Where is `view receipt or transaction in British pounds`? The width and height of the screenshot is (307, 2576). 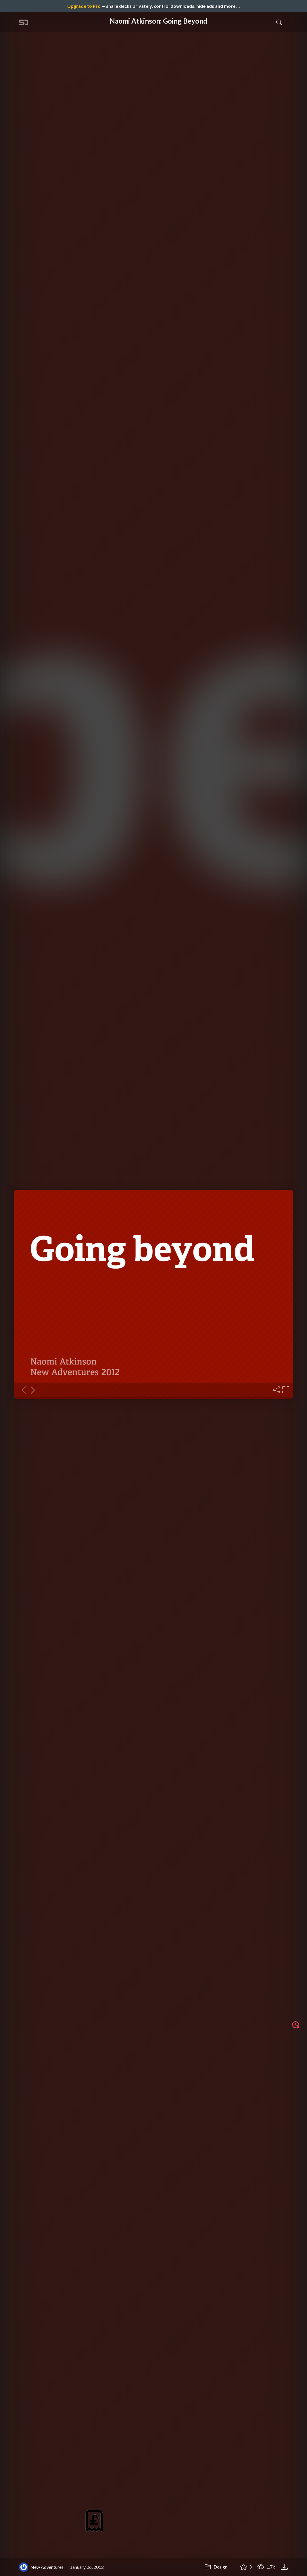 view receipt or transaction in British pounds is located at coordinates (94, 2521).